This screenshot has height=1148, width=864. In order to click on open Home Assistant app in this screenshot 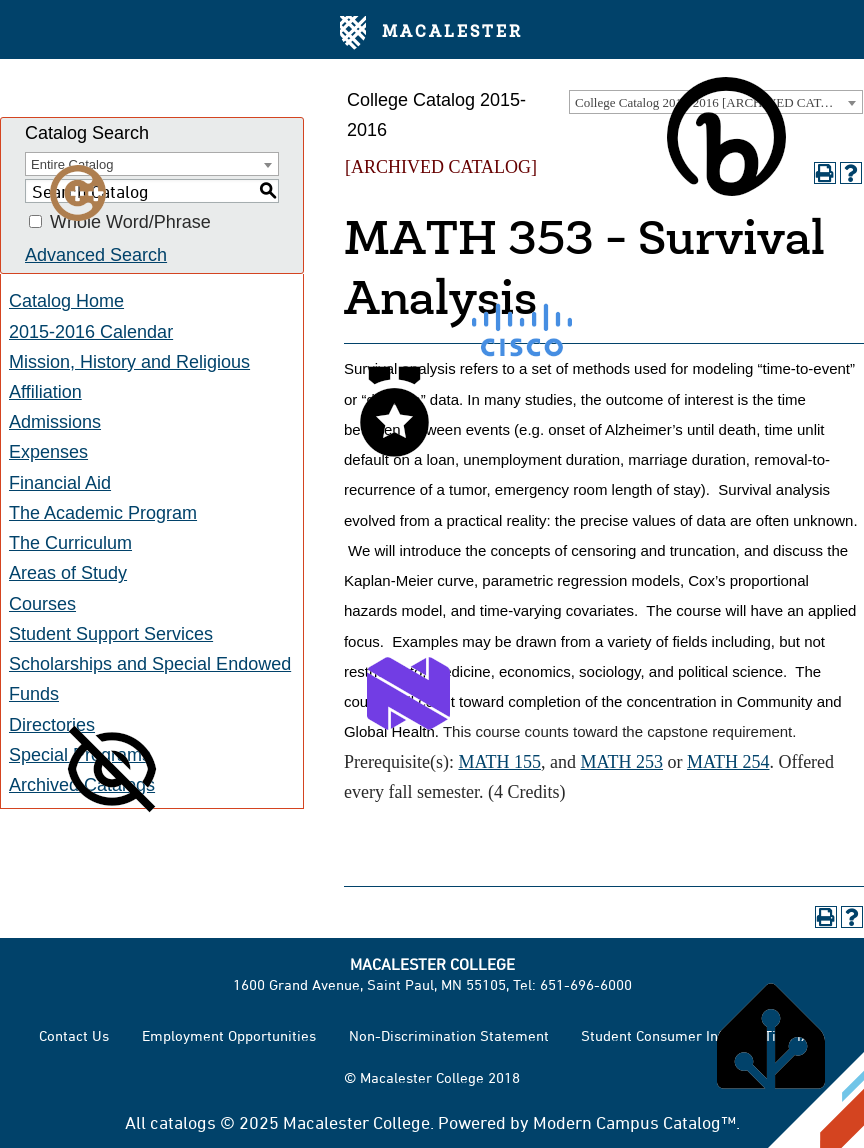, I will do `click(771, 1036)`.